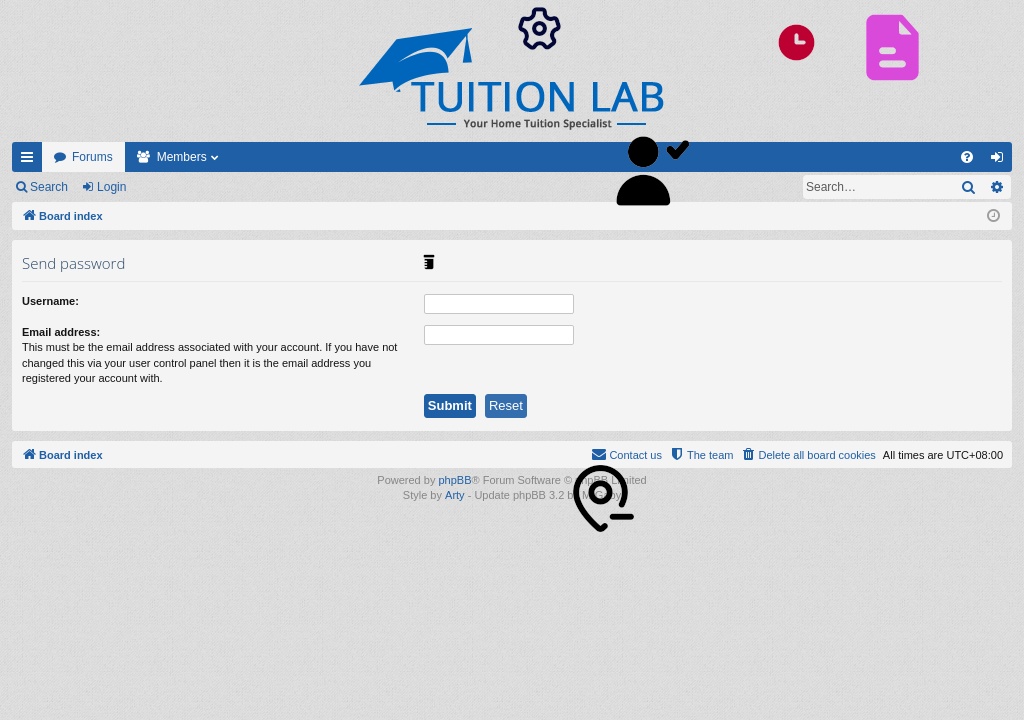  I want to click on view prescription or medication details, so click(429, 262).